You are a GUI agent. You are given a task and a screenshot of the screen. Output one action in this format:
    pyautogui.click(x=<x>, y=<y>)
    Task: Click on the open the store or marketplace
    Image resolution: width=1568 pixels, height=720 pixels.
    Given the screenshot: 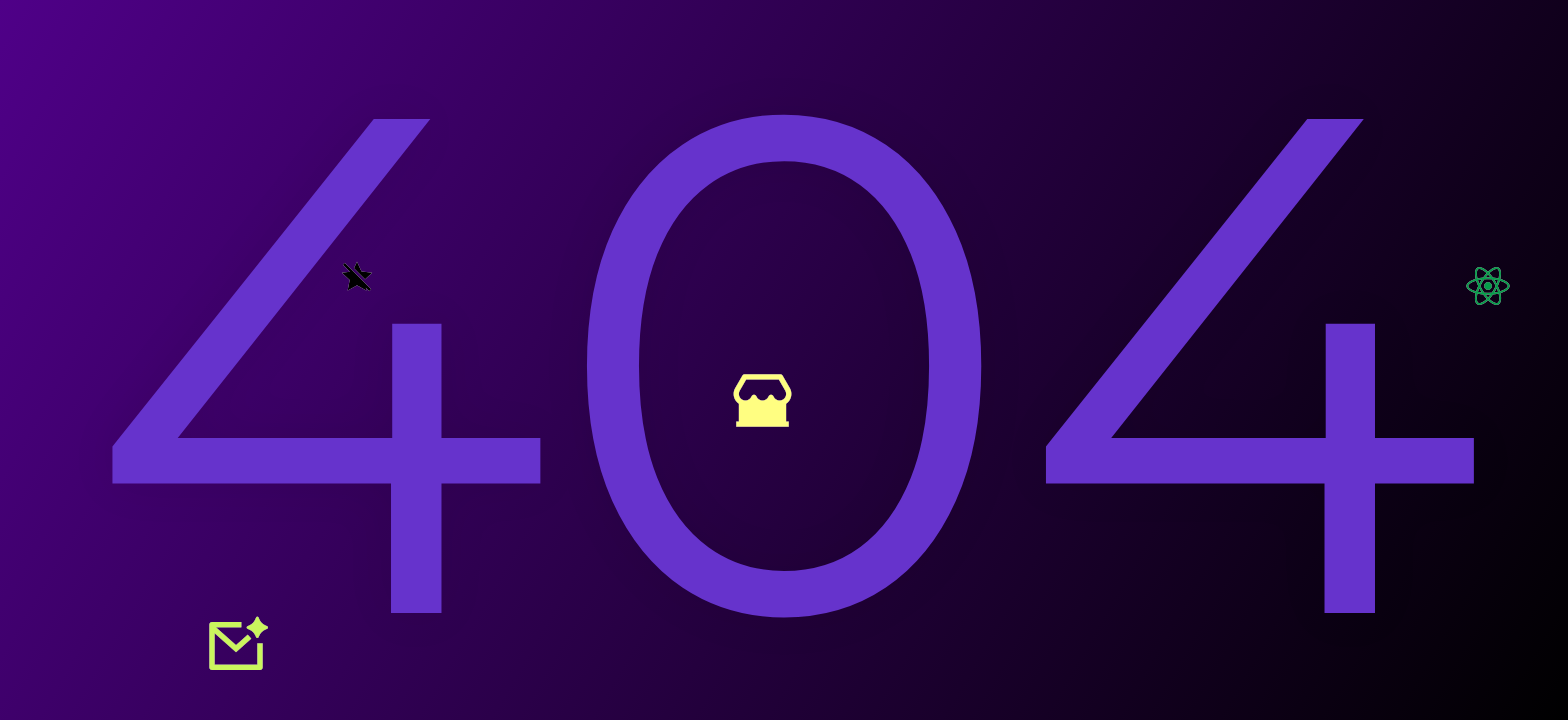 What is the action you would take?
    pyautogui.click(x=762, y=400)
    